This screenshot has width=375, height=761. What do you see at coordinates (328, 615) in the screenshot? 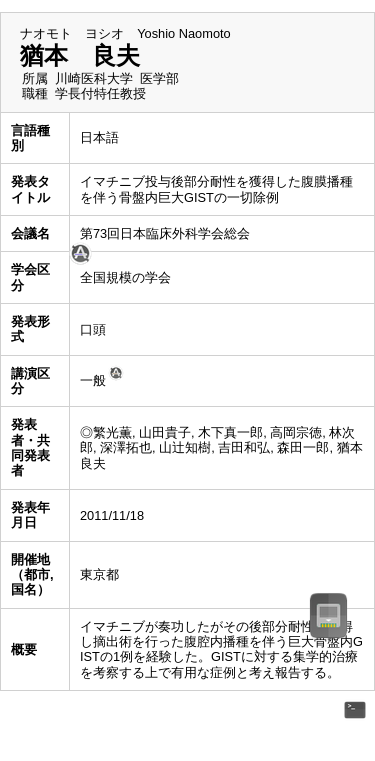
I see `gameboy rom file type indicator` at bounding box center [328, 615].